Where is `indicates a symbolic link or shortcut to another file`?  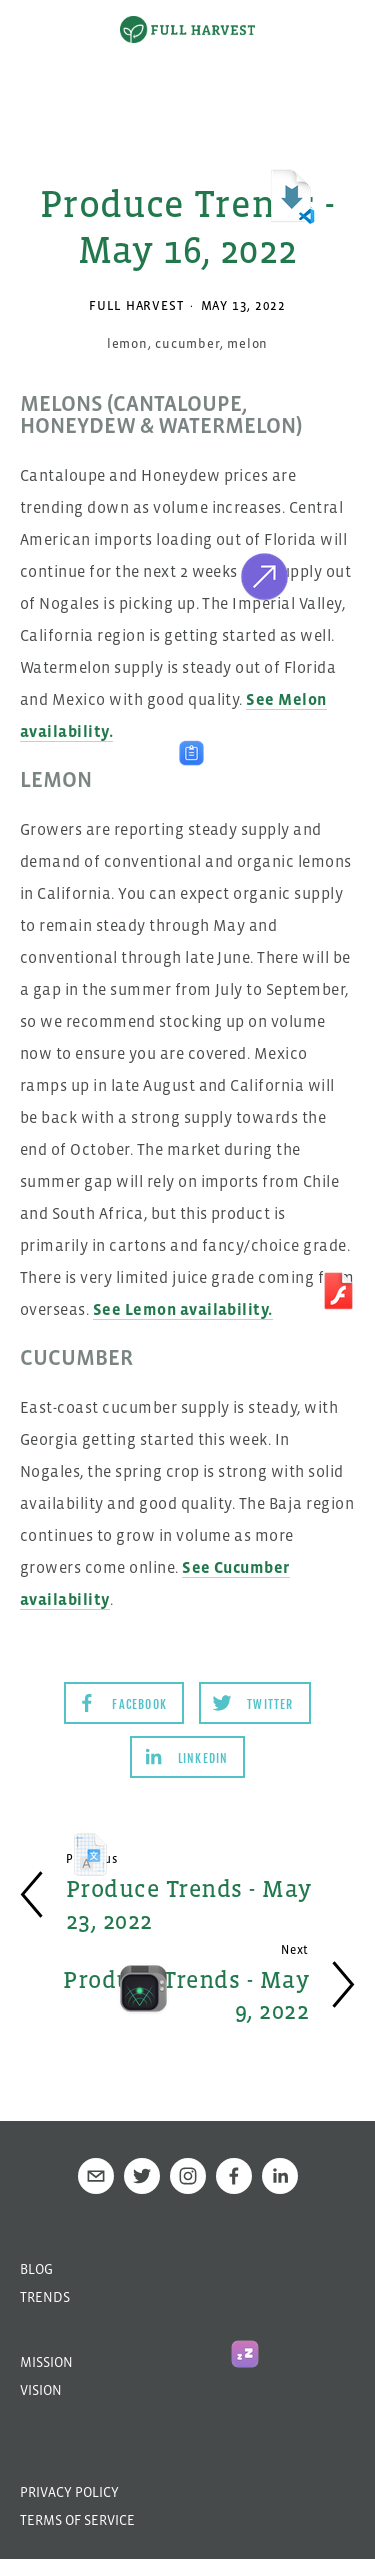 indicates a symbolic link or shortcut to another file is located at coordinates (264, 576).